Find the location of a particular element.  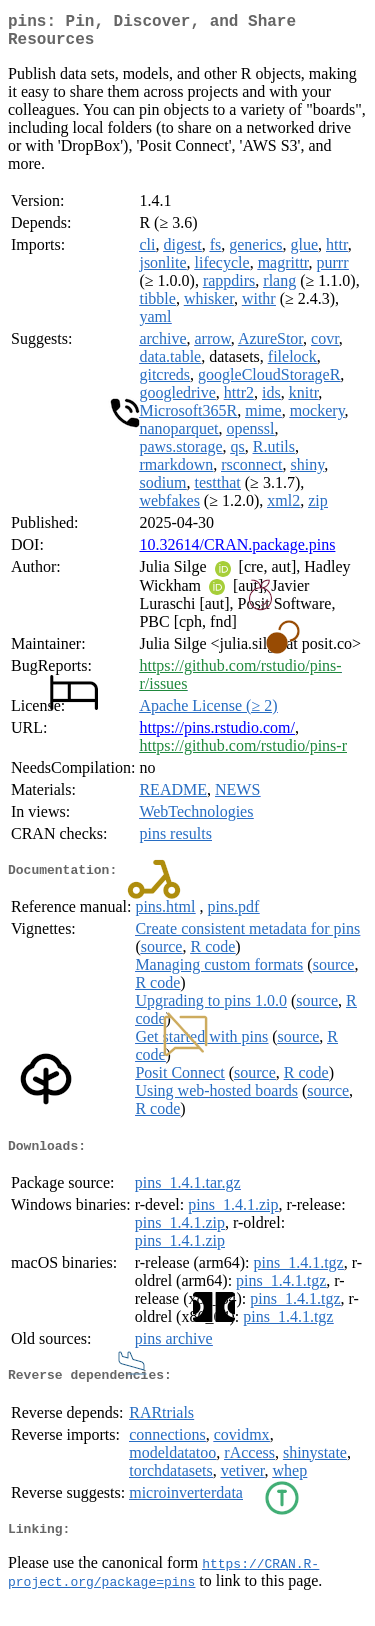

access nature or outdoor-related content is located at coordinates (46, 1079).